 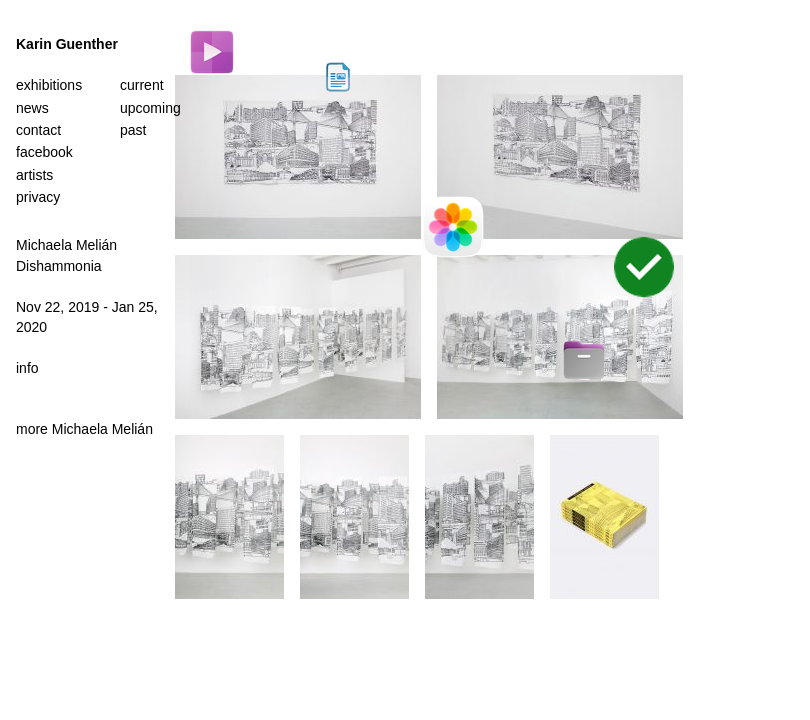 I want to click on access audio and video codec settings, so click(x=212, y=52).